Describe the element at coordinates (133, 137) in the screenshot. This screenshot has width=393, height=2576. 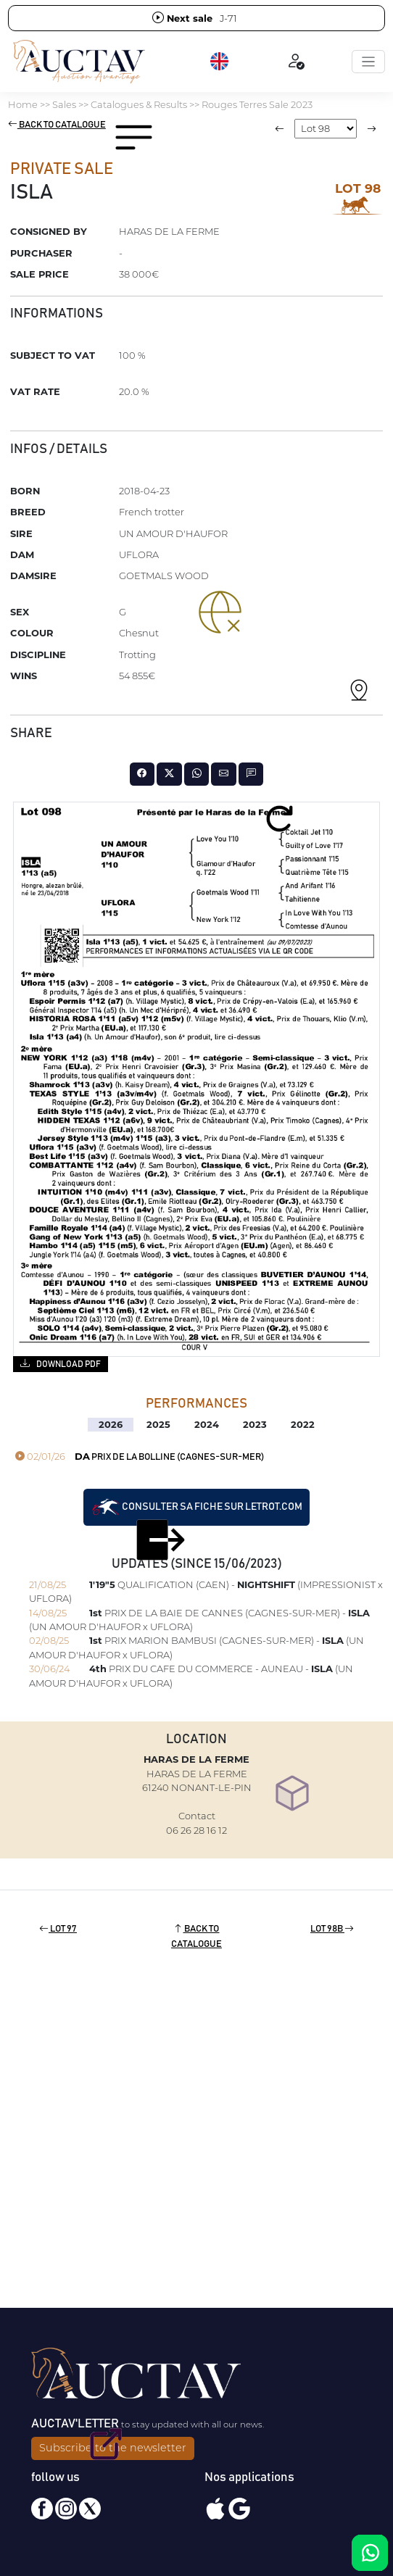
I see `open navigation menu` at that location.